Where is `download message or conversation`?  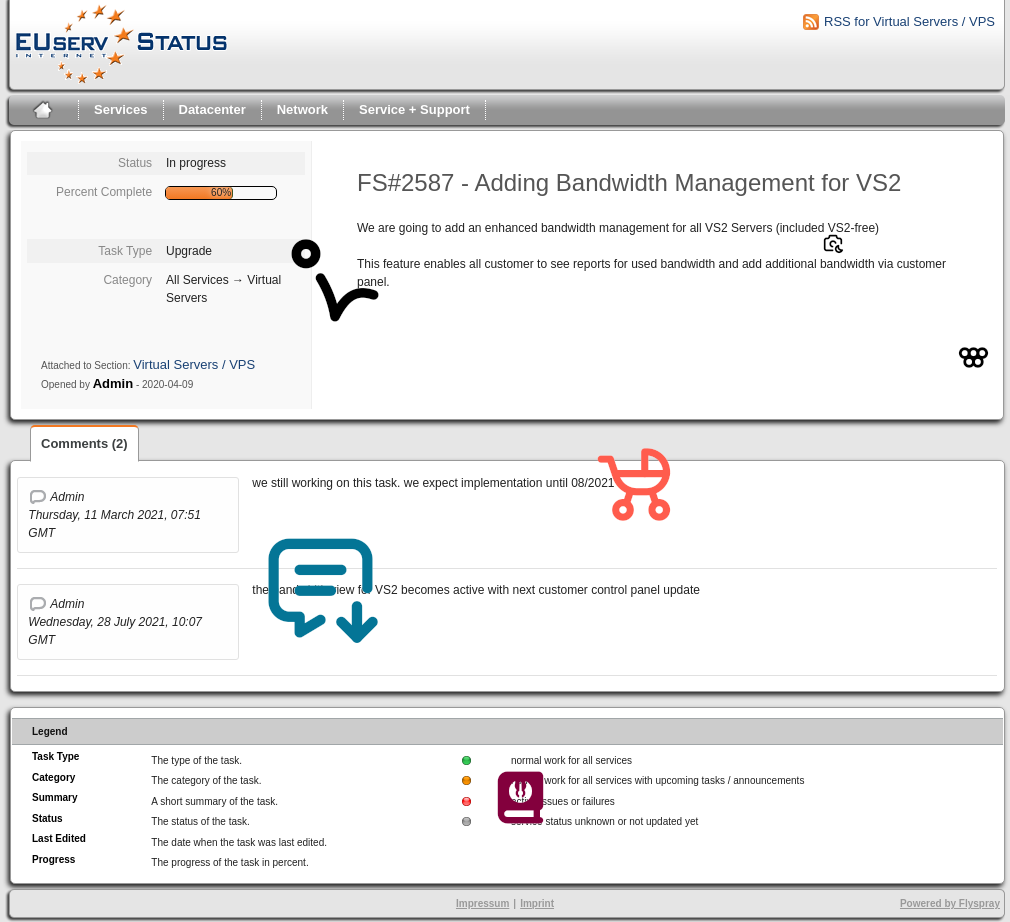
download message or conversation is located at coordinates (320, 585).